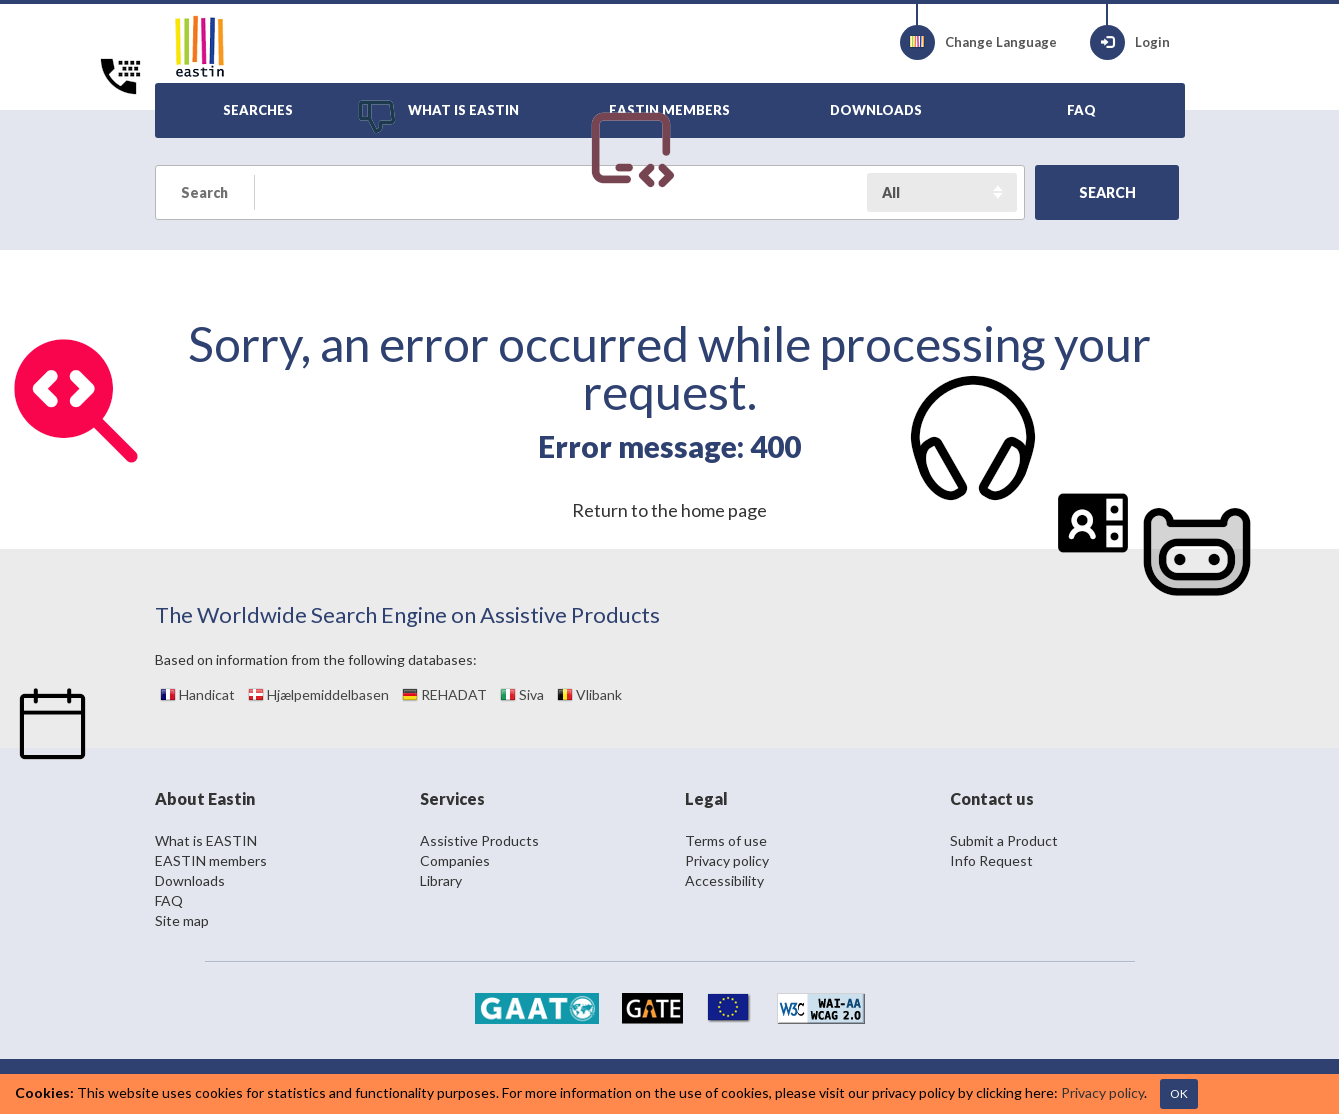 The image size is (1339, 1114). What do you see at coordinates (631, 148) in the screenshot?
I see `open code editor on tablet device` at bounding box center [631, 148].